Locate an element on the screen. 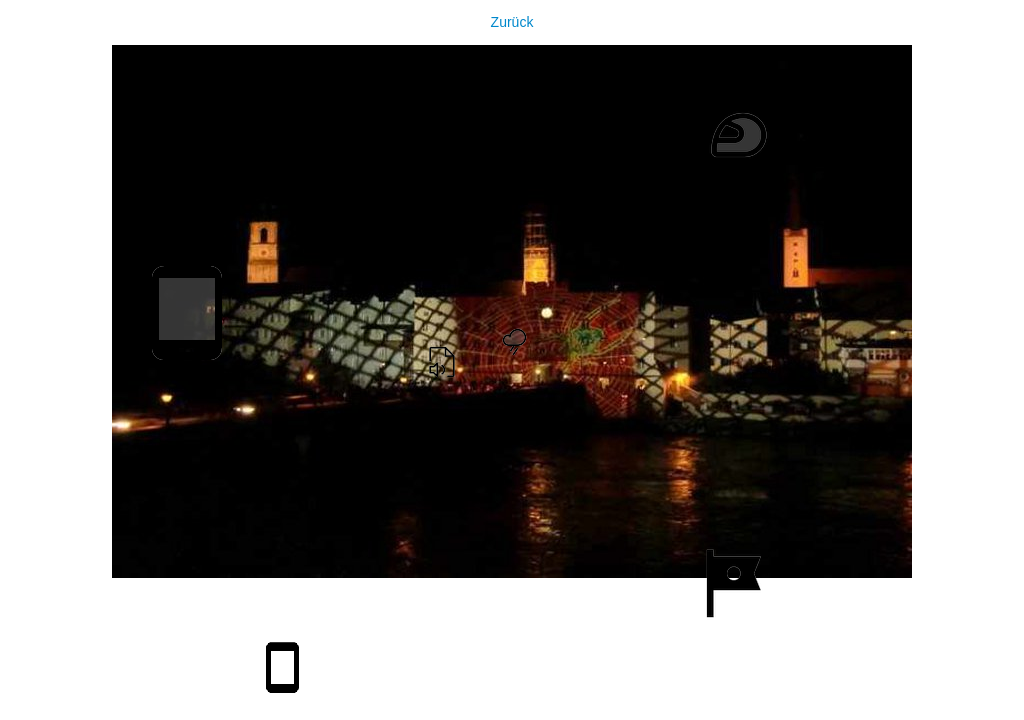  switch to tablet view or mode is located at coordinates (187, 313).